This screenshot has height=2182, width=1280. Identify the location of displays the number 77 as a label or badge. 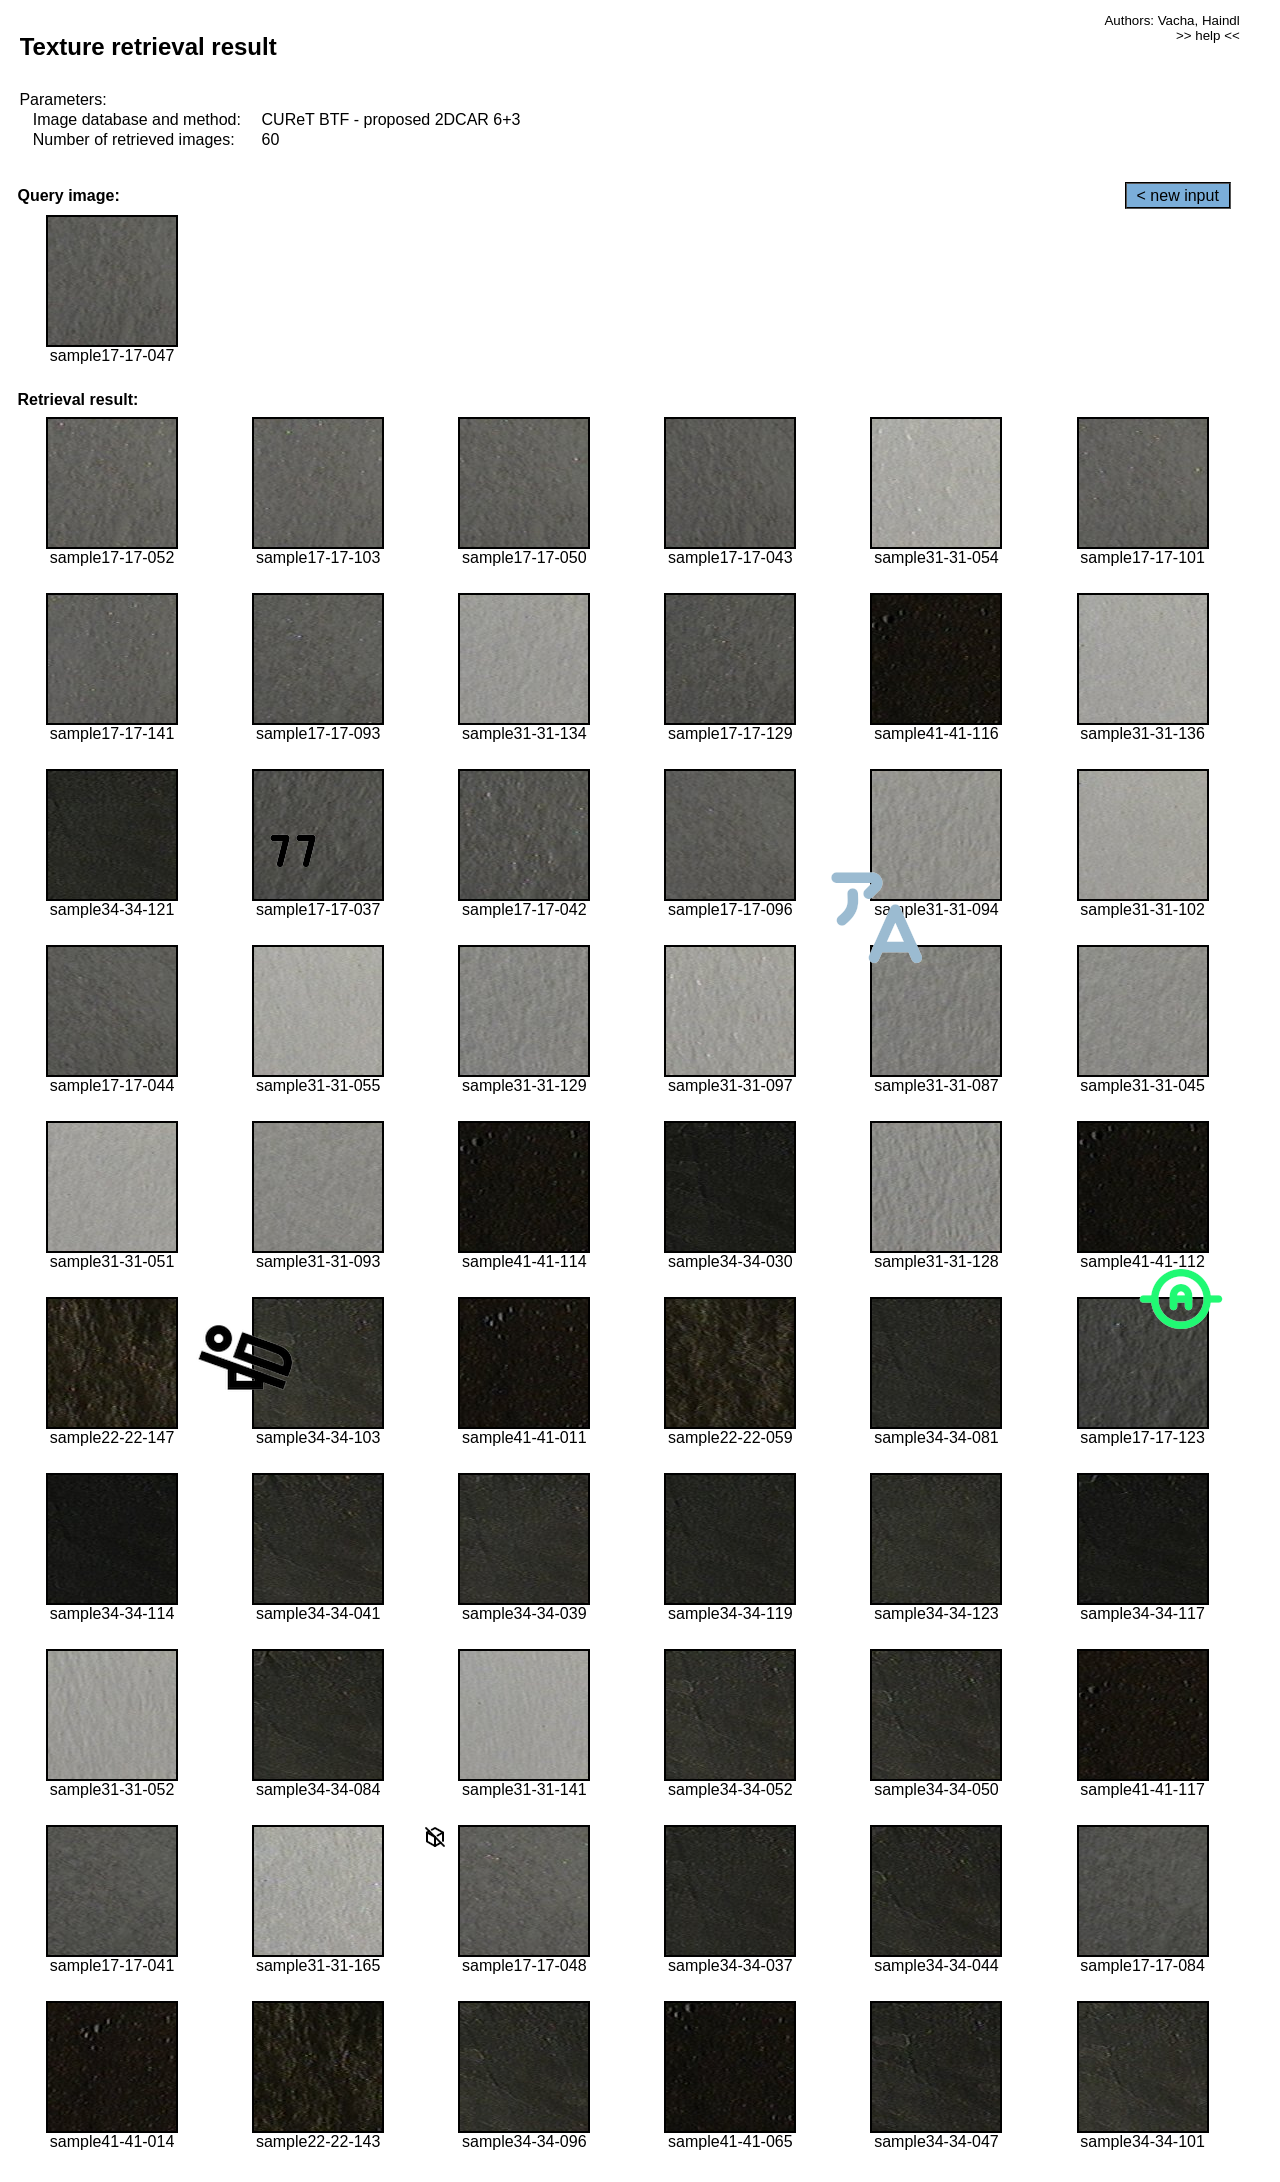
(293, 851).